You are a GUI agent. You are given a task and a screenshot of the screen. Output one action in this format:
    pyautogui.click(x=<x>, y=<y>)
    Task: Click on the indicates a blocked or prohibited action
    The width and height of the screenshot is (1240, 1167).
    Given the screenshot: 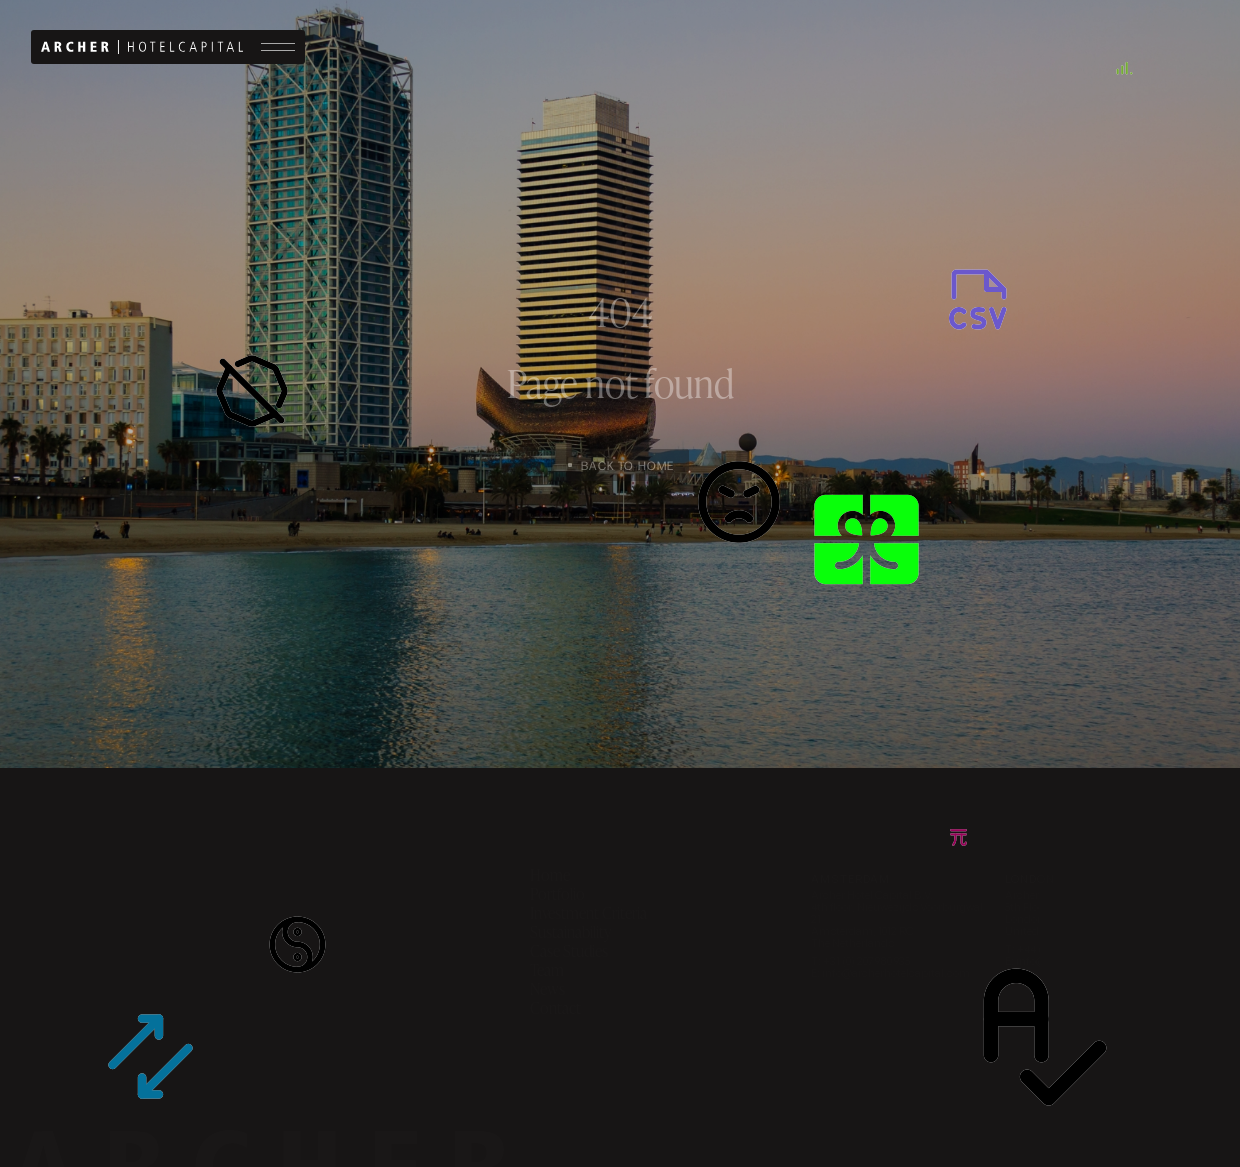 What is the action you would take?
    pyautogui.click(x=252, y=391)
    